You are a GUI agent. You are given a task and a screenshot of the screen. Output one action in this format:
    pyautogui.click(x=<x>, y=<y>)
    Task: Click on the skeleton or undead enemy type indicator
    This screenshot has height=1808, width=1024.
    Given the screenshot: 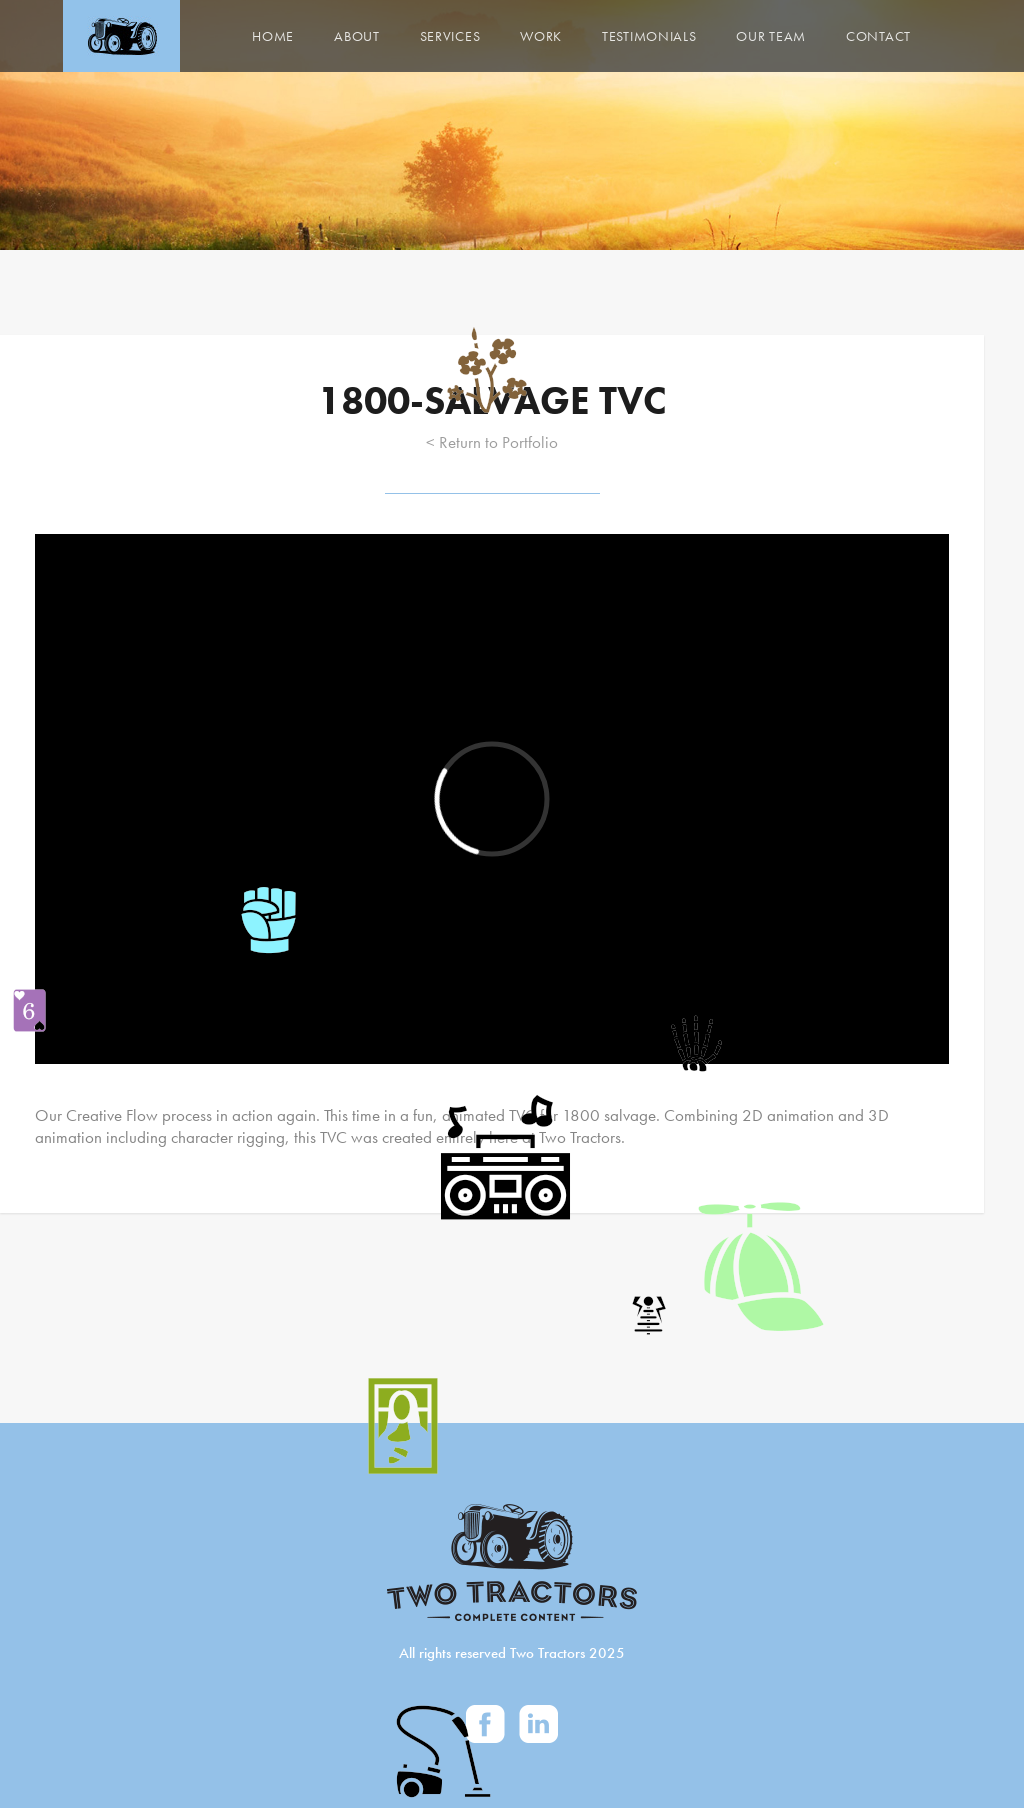 What is the action you would take?
    pyautogui.click(x=696, y=1043)
    